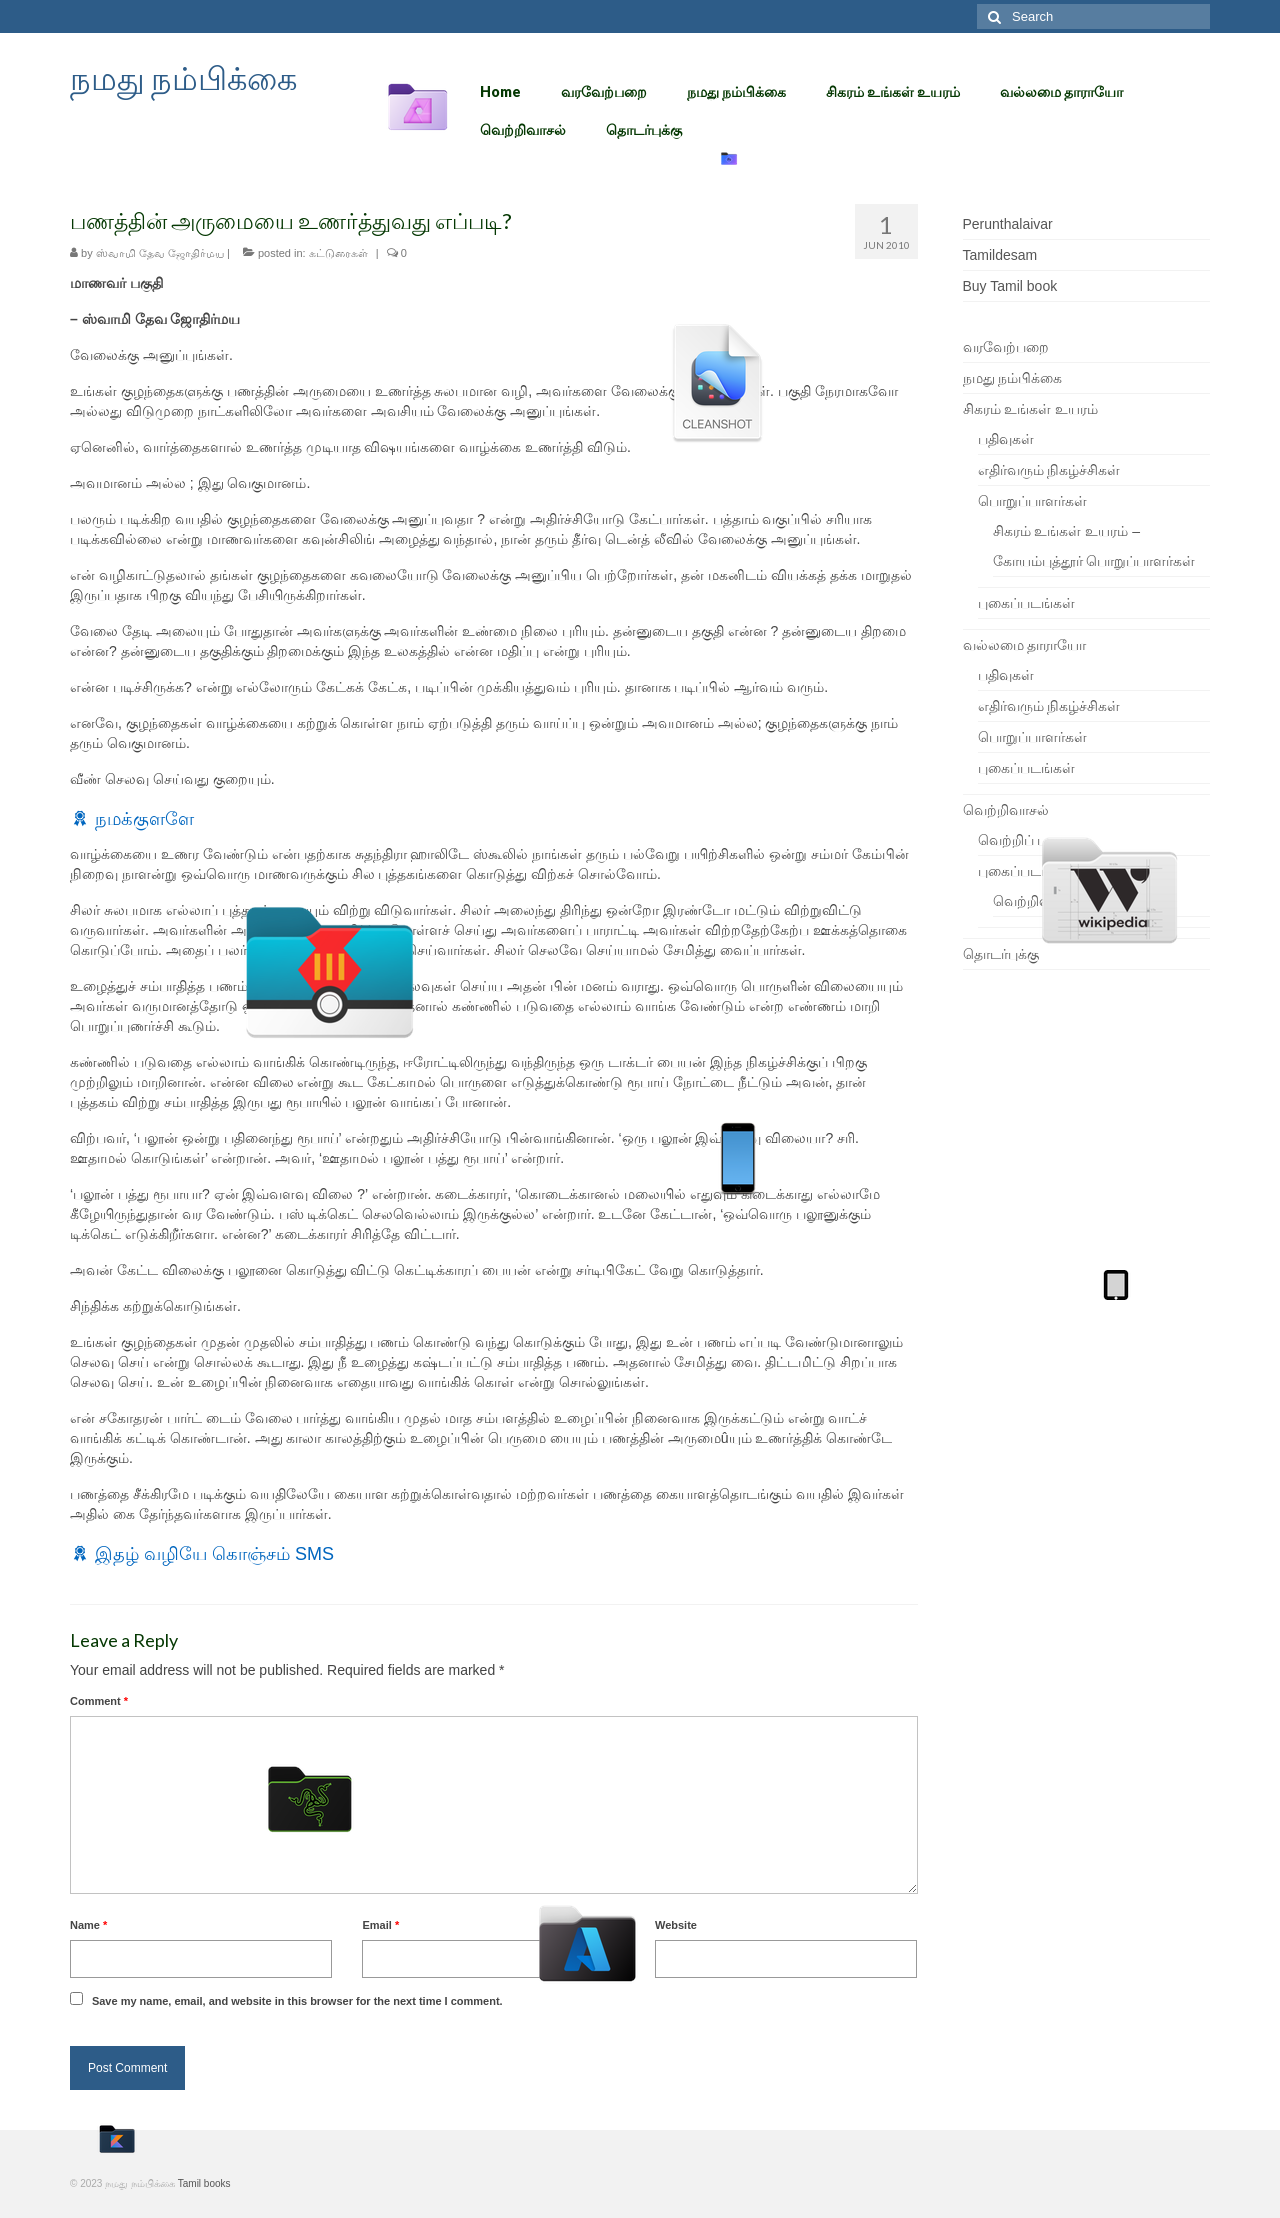  I want to click on open folder containing adobe photoshop express files, so click(729, 159).